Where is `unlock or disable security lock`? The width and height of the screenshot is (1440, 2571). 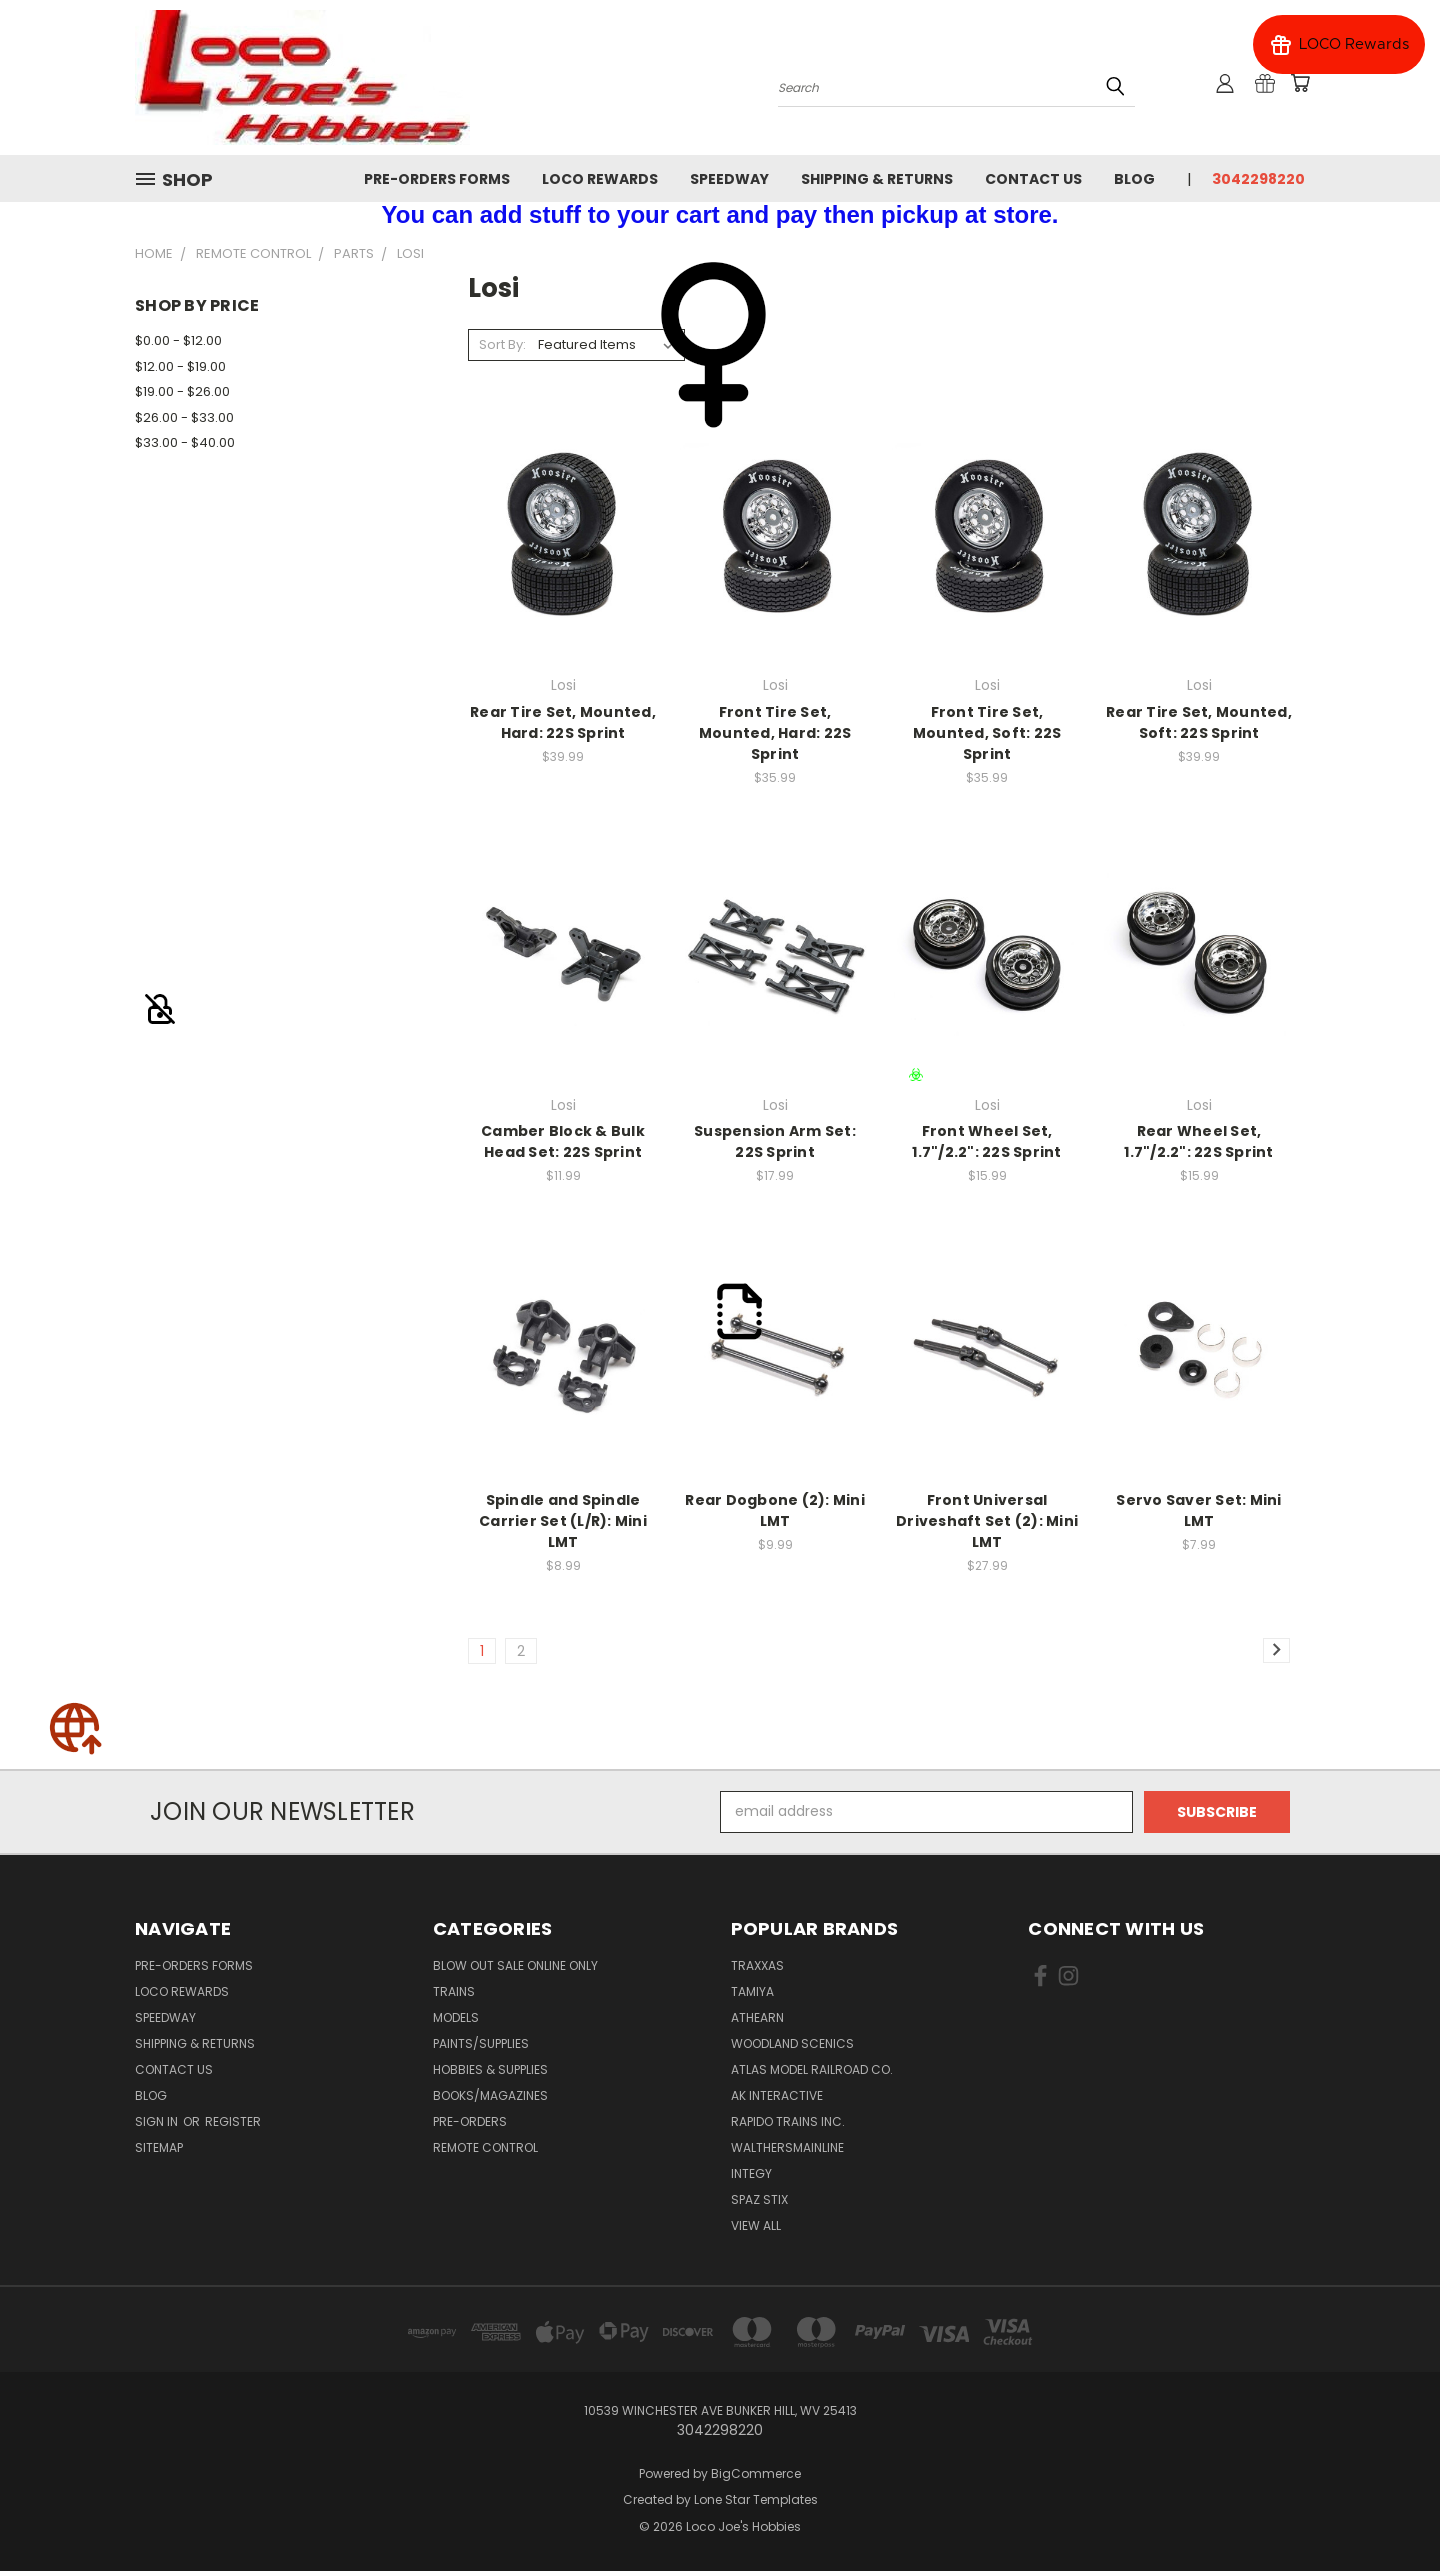
unlock or disable security lock is located at coordinates (160, 1009).